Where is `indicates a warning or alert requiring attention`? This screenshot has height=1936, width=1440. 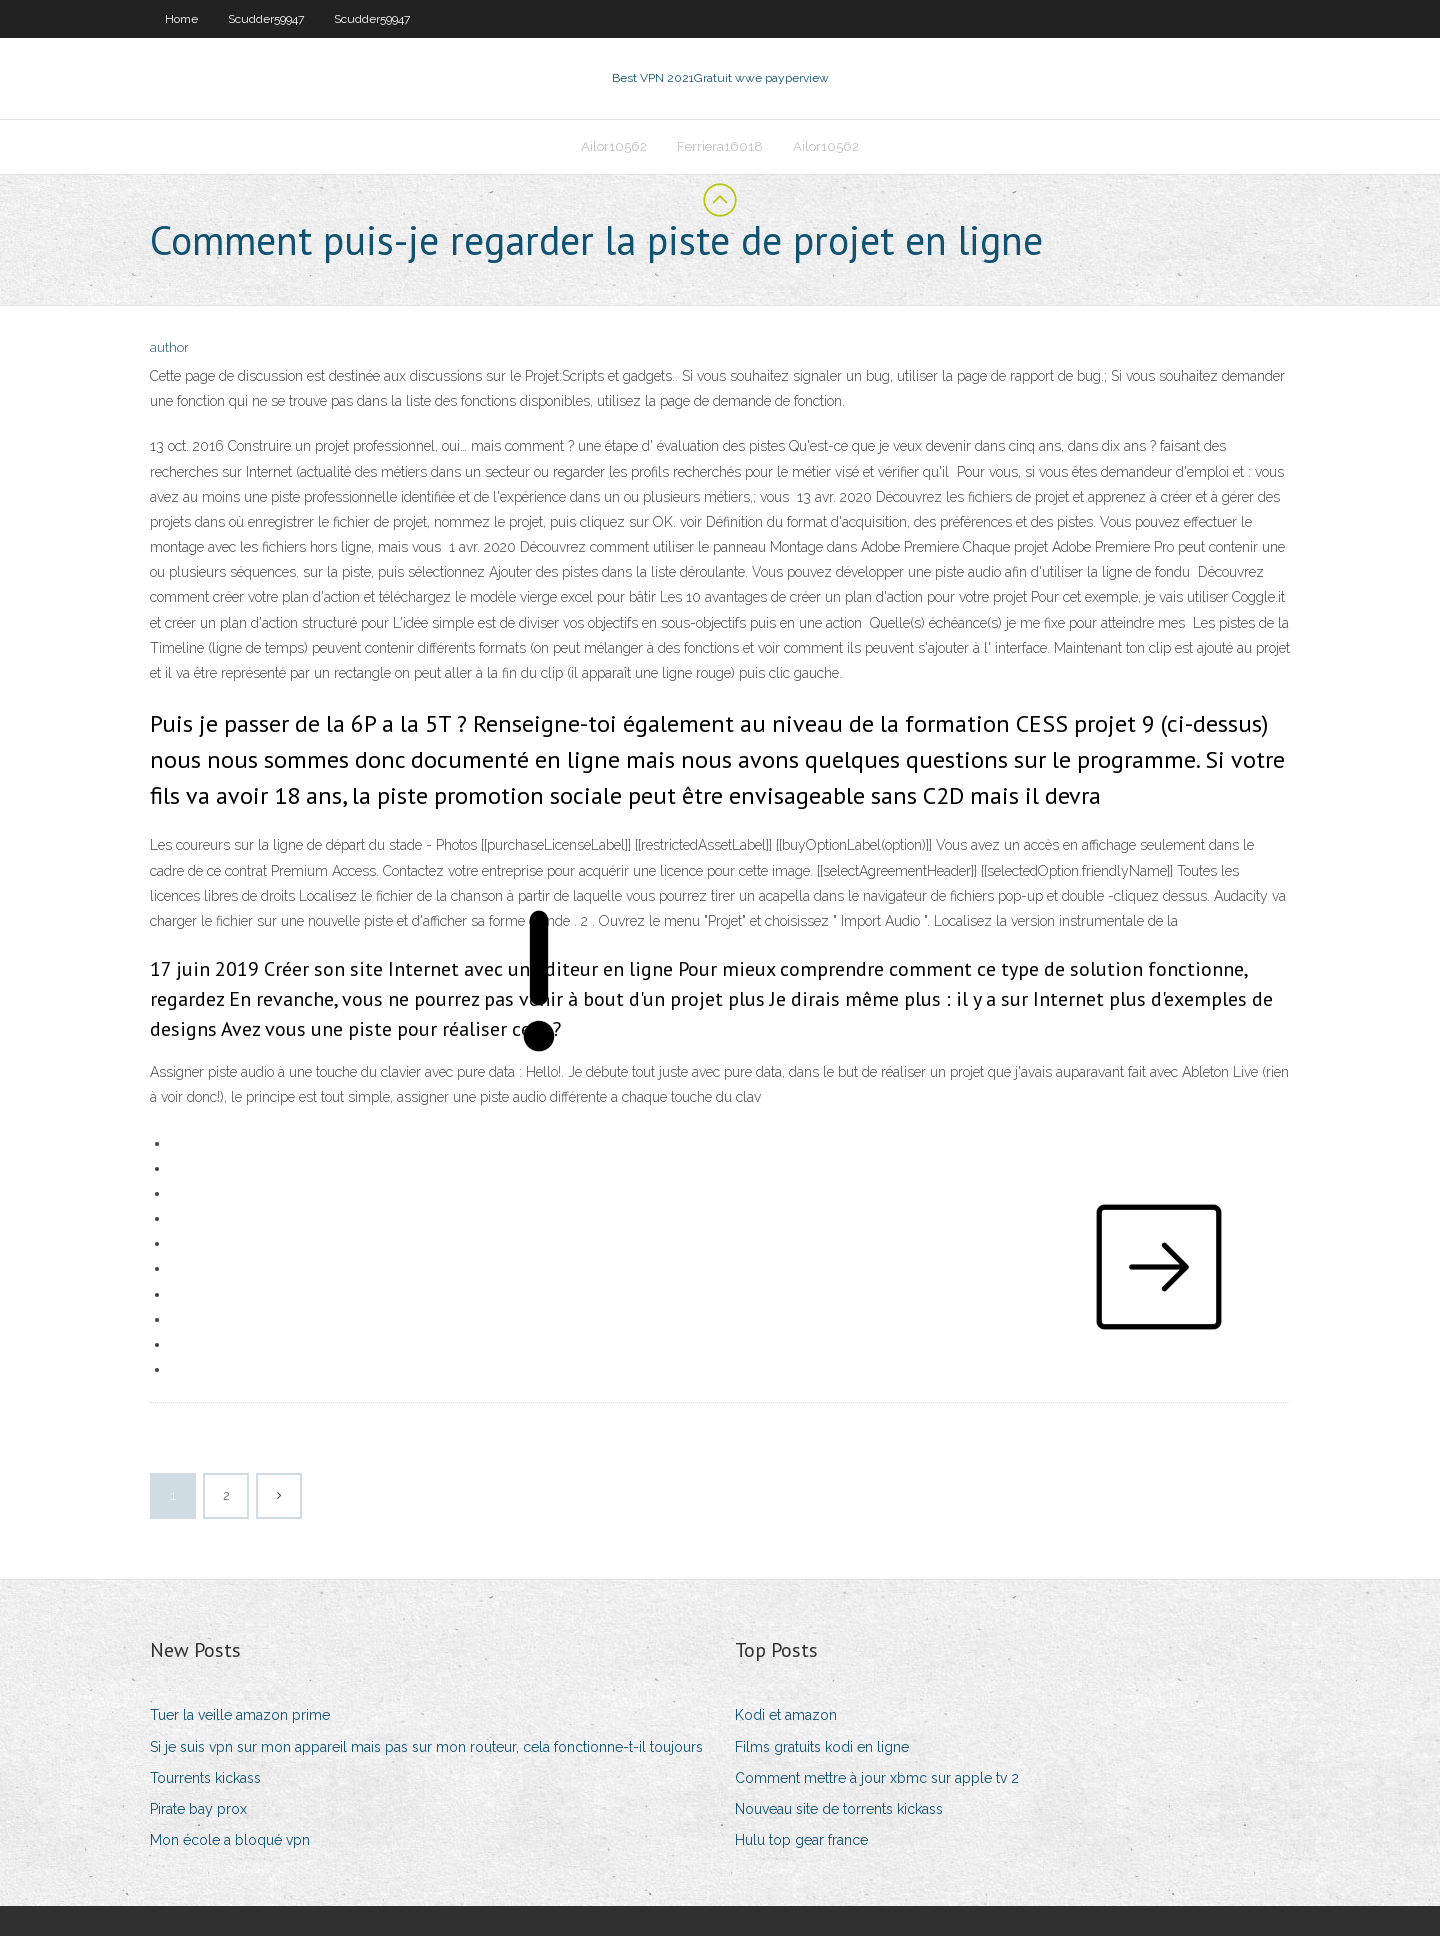
indicates a warning or alert requiring attention is located at coordinates (539, 981).